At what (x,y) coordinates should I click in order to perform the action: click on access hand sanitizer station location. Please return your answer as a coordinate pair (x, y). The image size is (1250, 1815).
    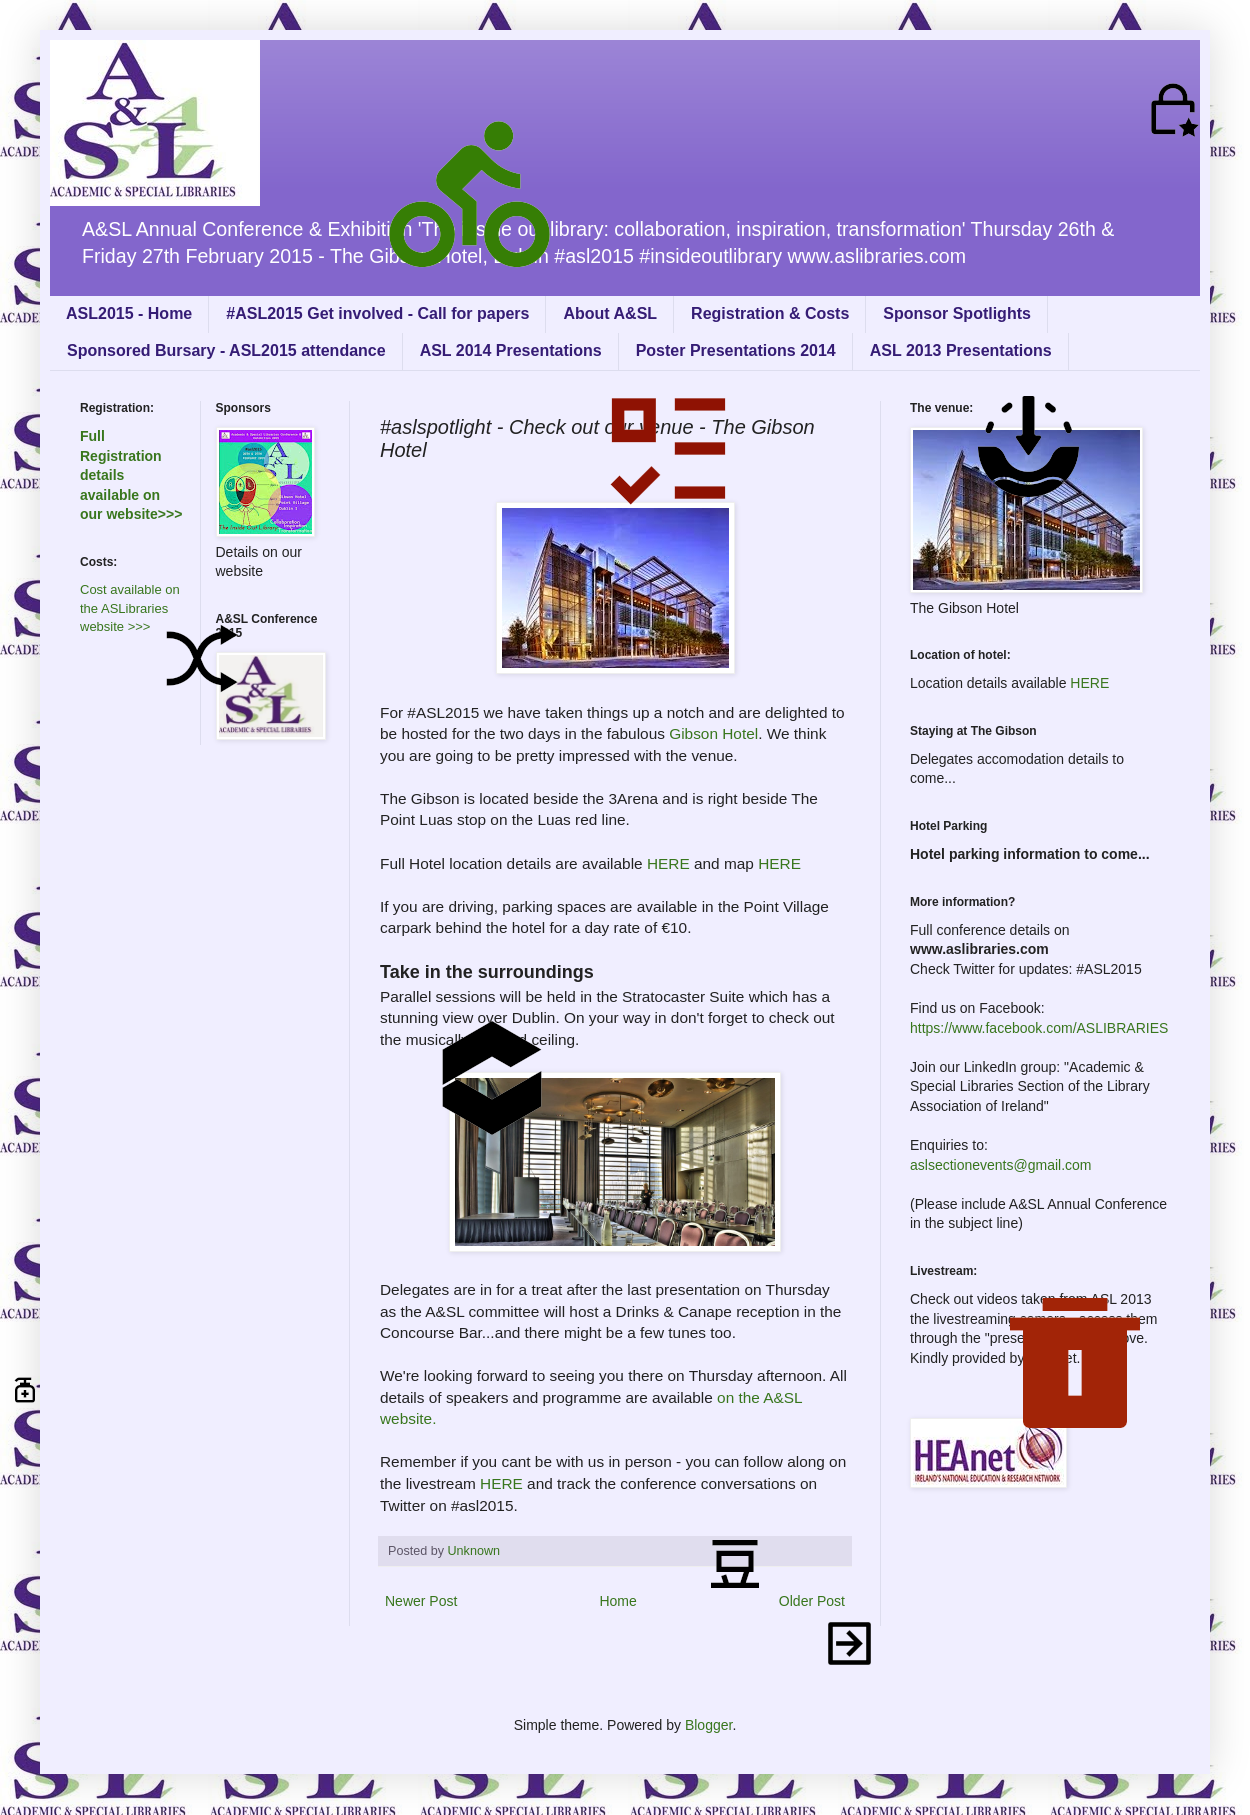
    Looking at the image, I should click on (25, 1390).